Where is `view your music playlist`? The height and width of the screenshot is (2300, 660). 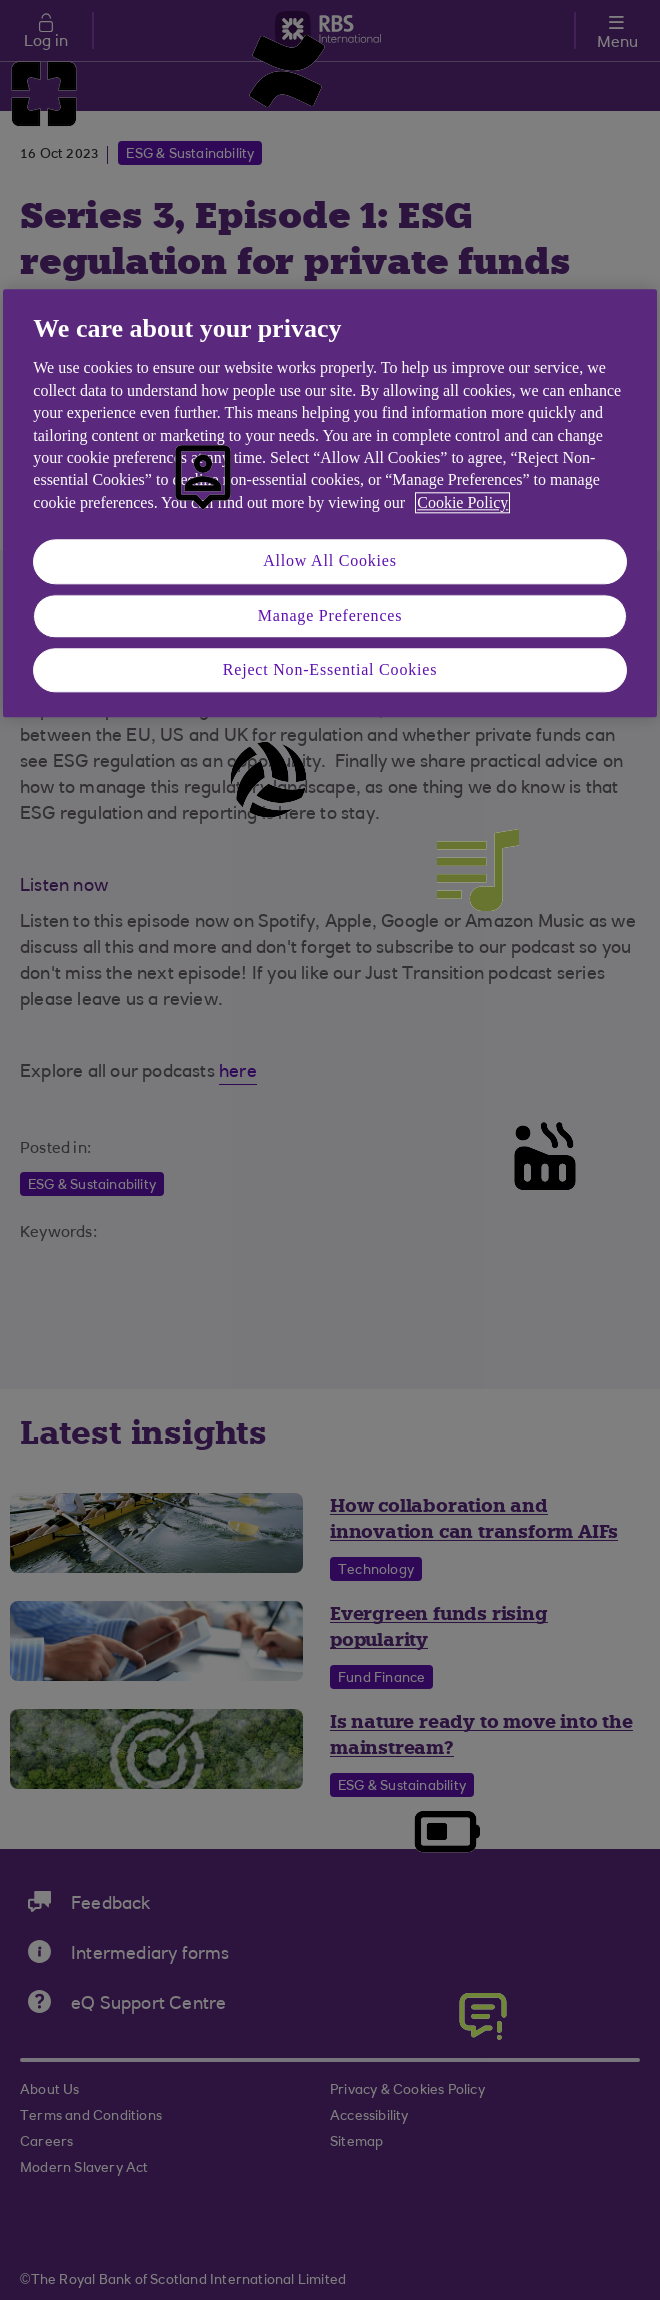 view your music playlist is located at coordinates (478, 870).